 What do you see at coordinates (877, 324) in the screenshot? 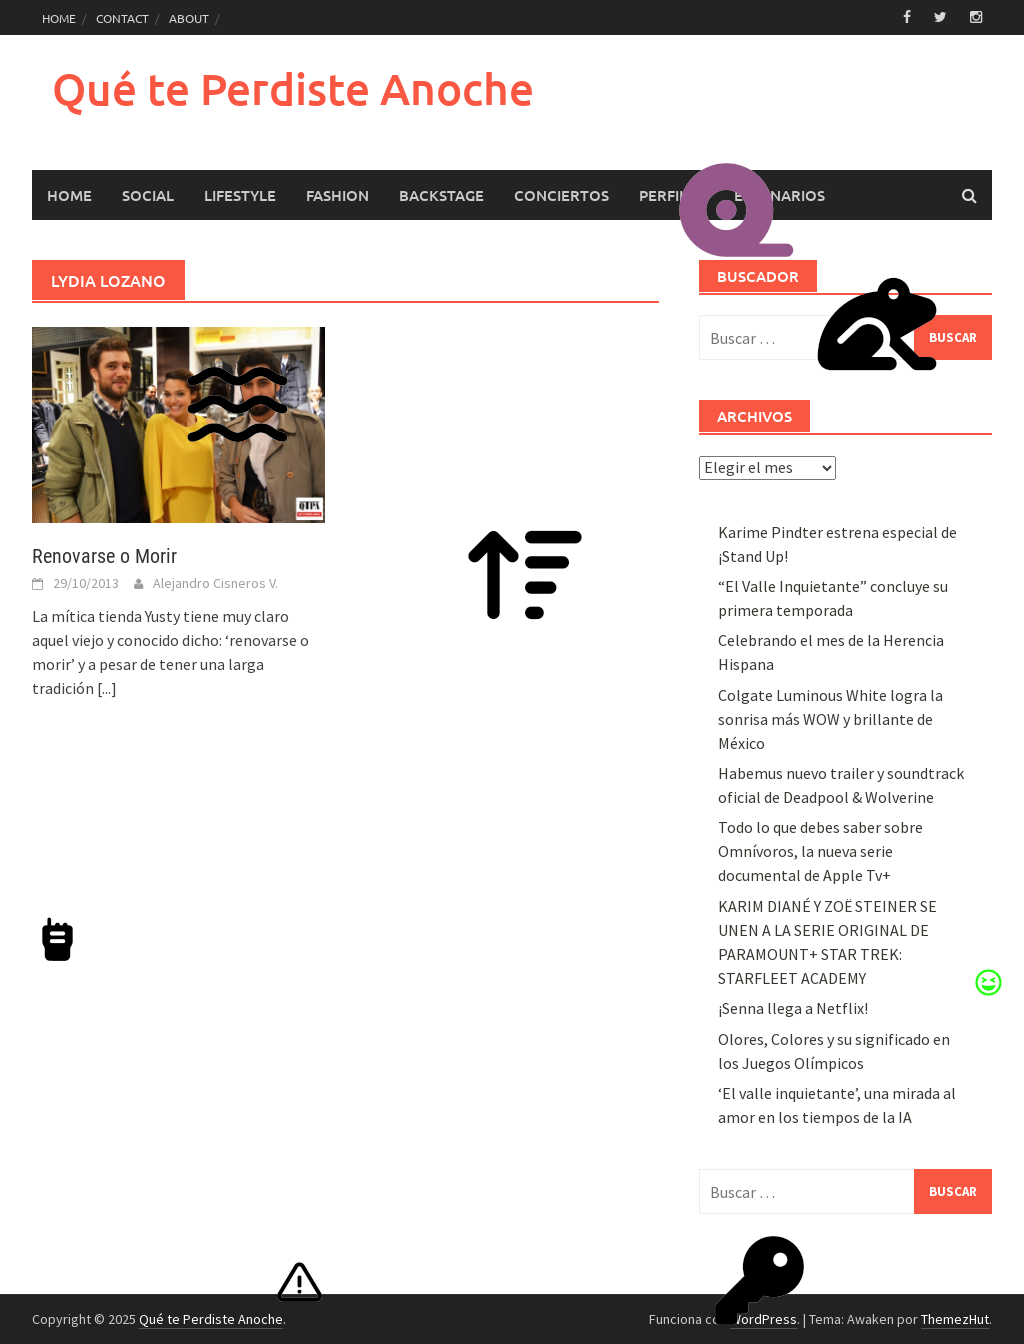
I see `decorative frog icon or mascot` at bounding box center [877, 324].